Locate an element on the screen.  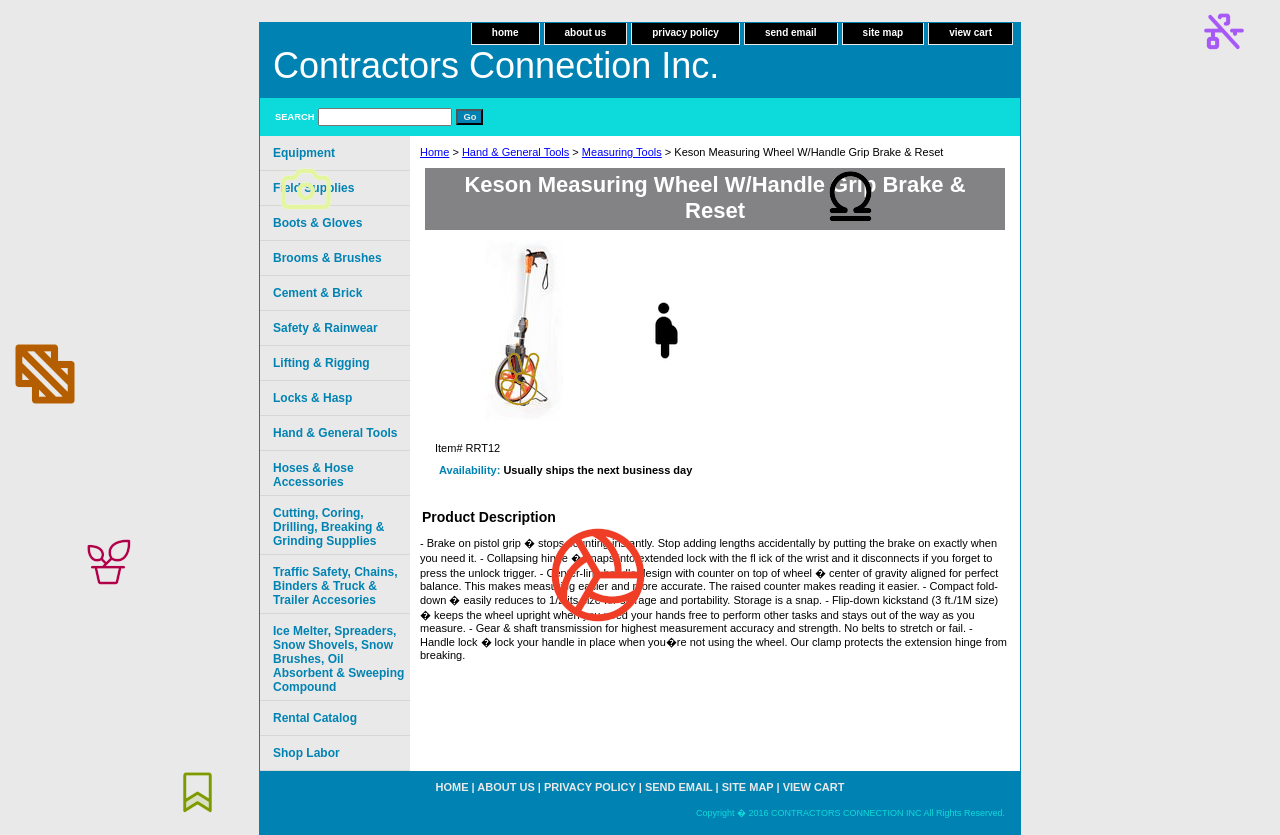
unite or merge two shapes is located at coordinates (45, 374).